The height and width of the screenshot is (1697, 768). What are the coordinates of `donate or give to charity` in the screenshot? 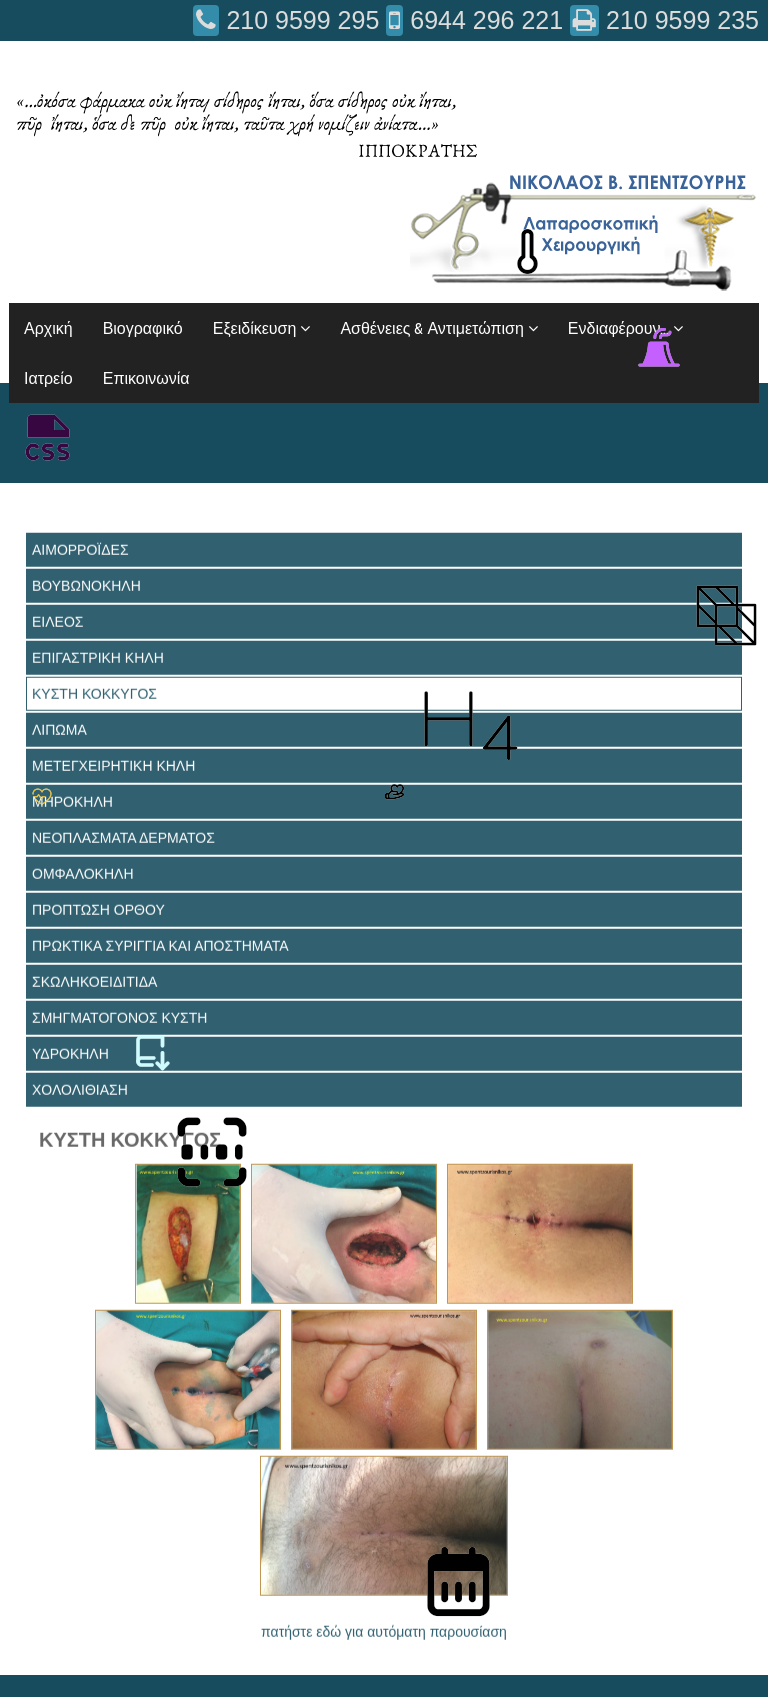 It's located at (395, 792).